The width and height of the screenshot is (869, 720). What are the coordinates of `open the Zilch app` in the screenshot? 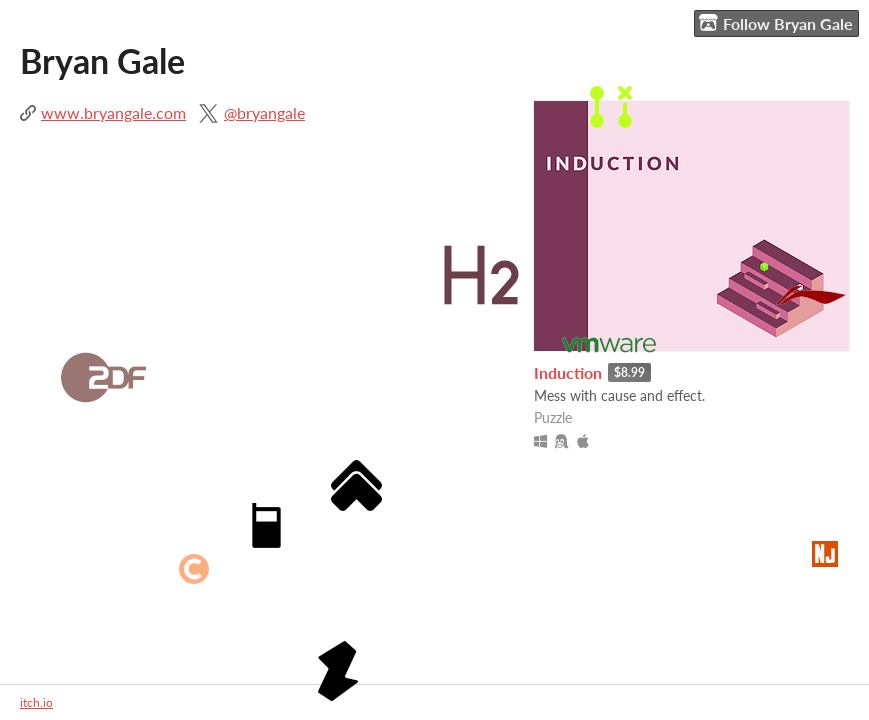 It's located at (338, 671).